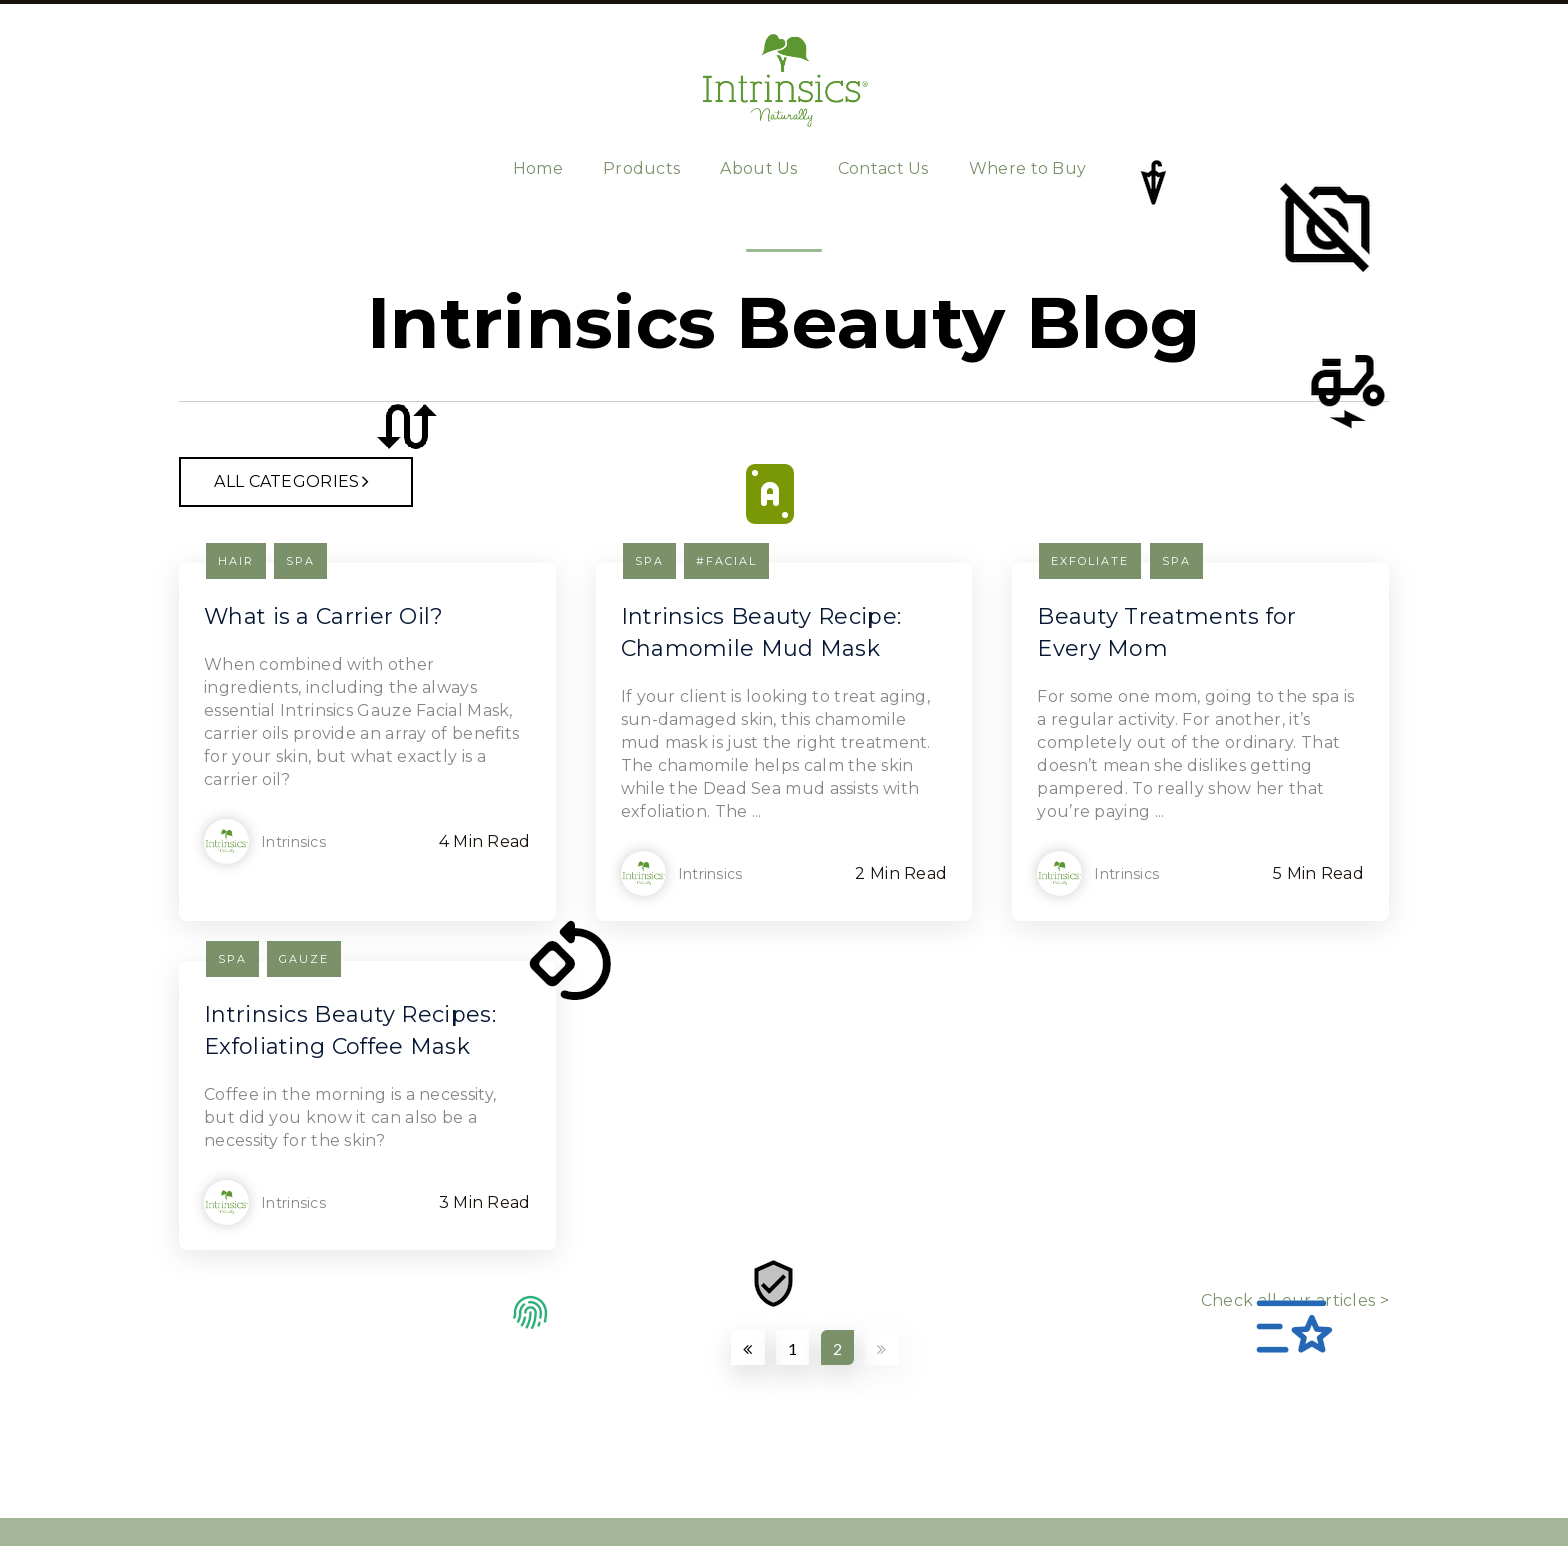  What do you see at coordinates (407, 428) in the screenshot?
I see `swap or switch between active calls` at bounding box center [407, 428].